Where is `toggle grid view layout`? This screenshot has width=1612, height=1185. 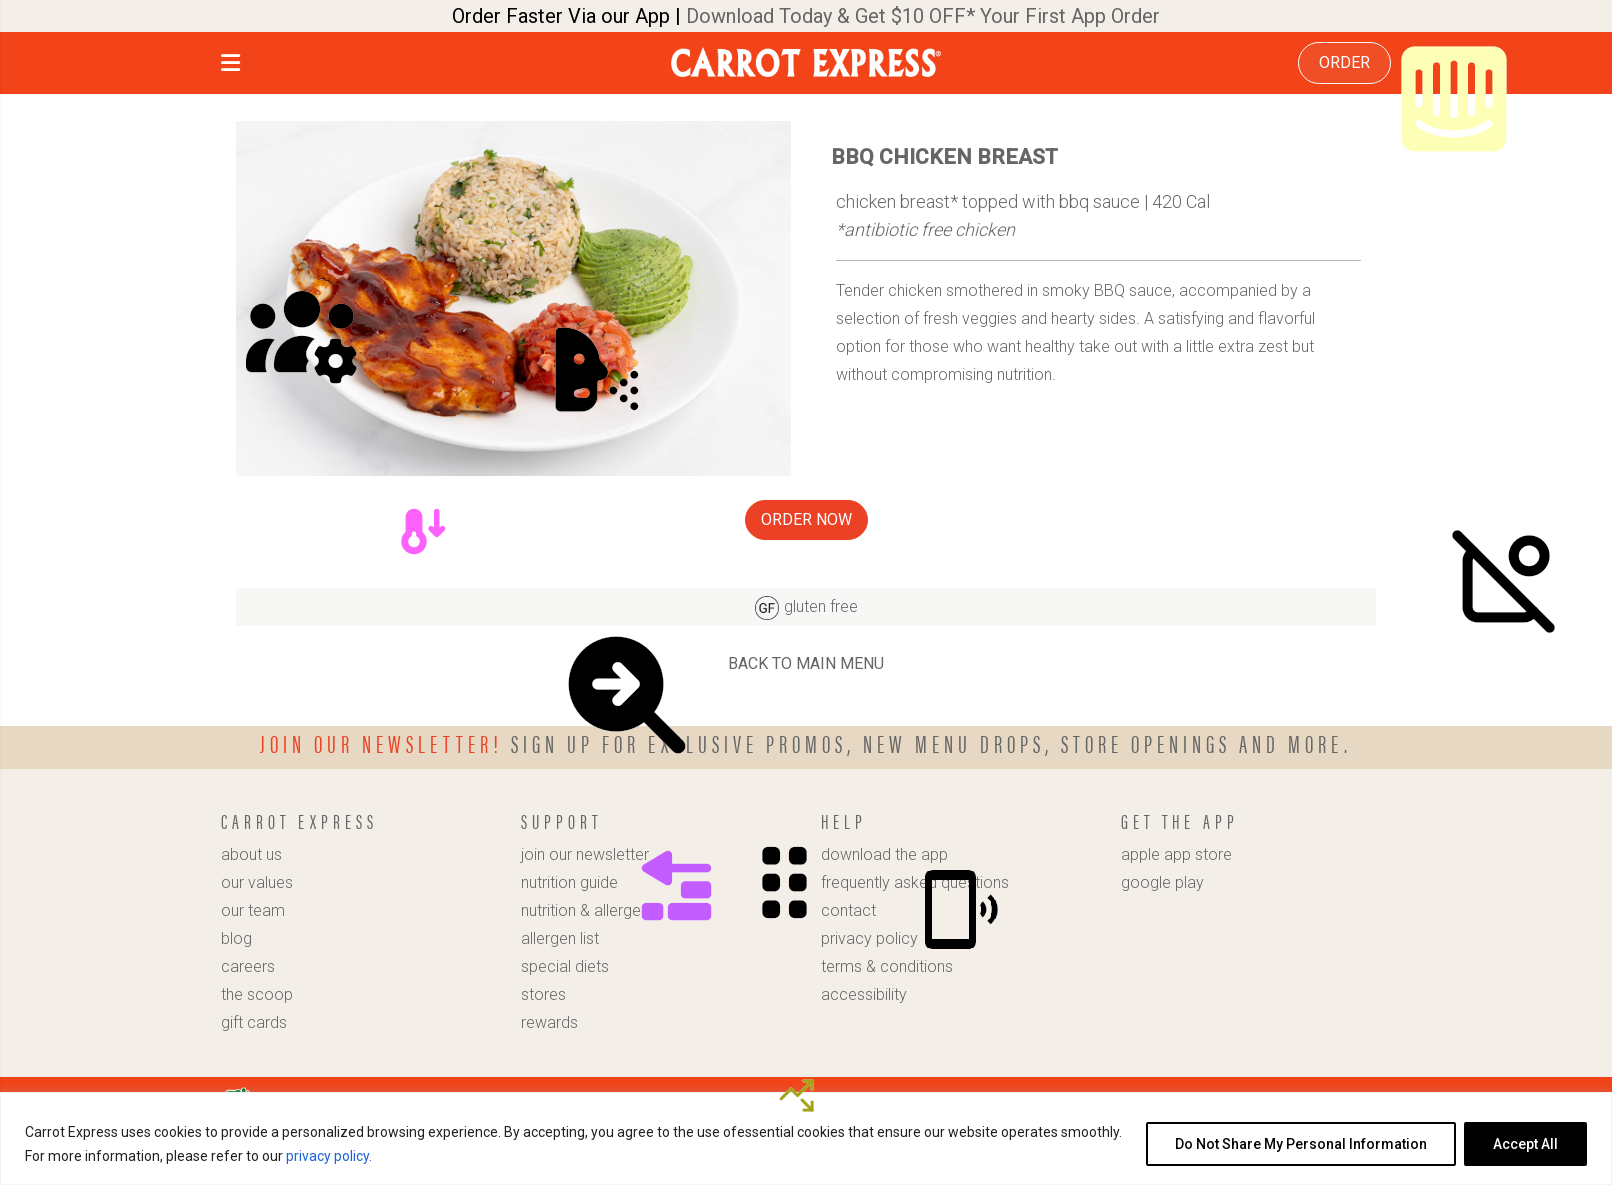
toggle grid view layout is located at coordinates (784, 882).